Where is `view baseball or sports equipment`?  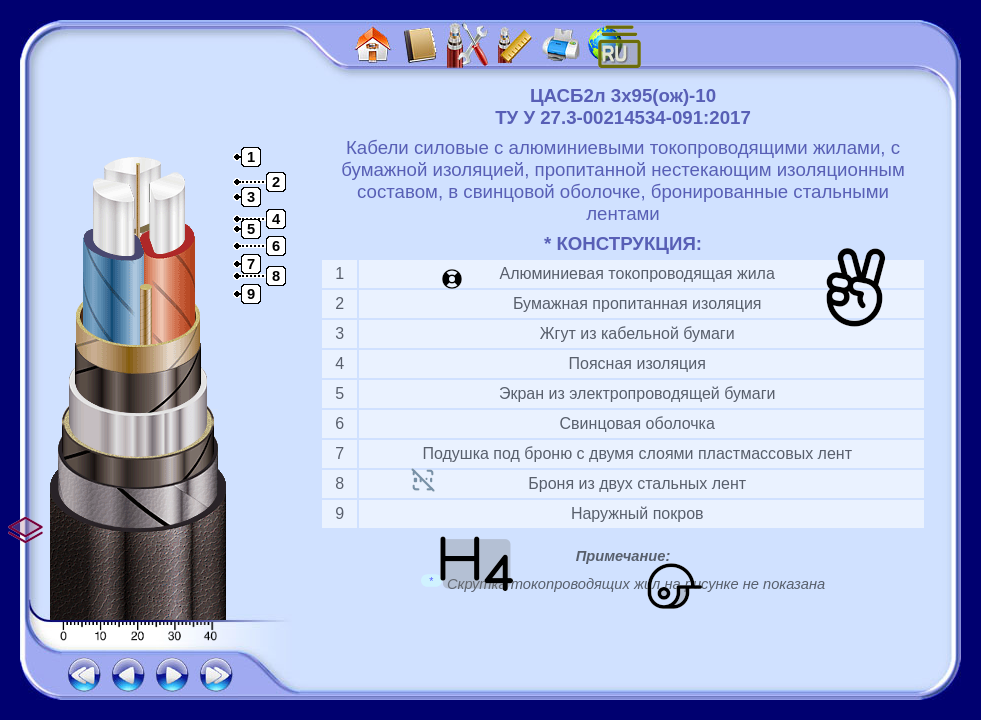
view baseball or sports equipment is located at coordinates (673, 587).